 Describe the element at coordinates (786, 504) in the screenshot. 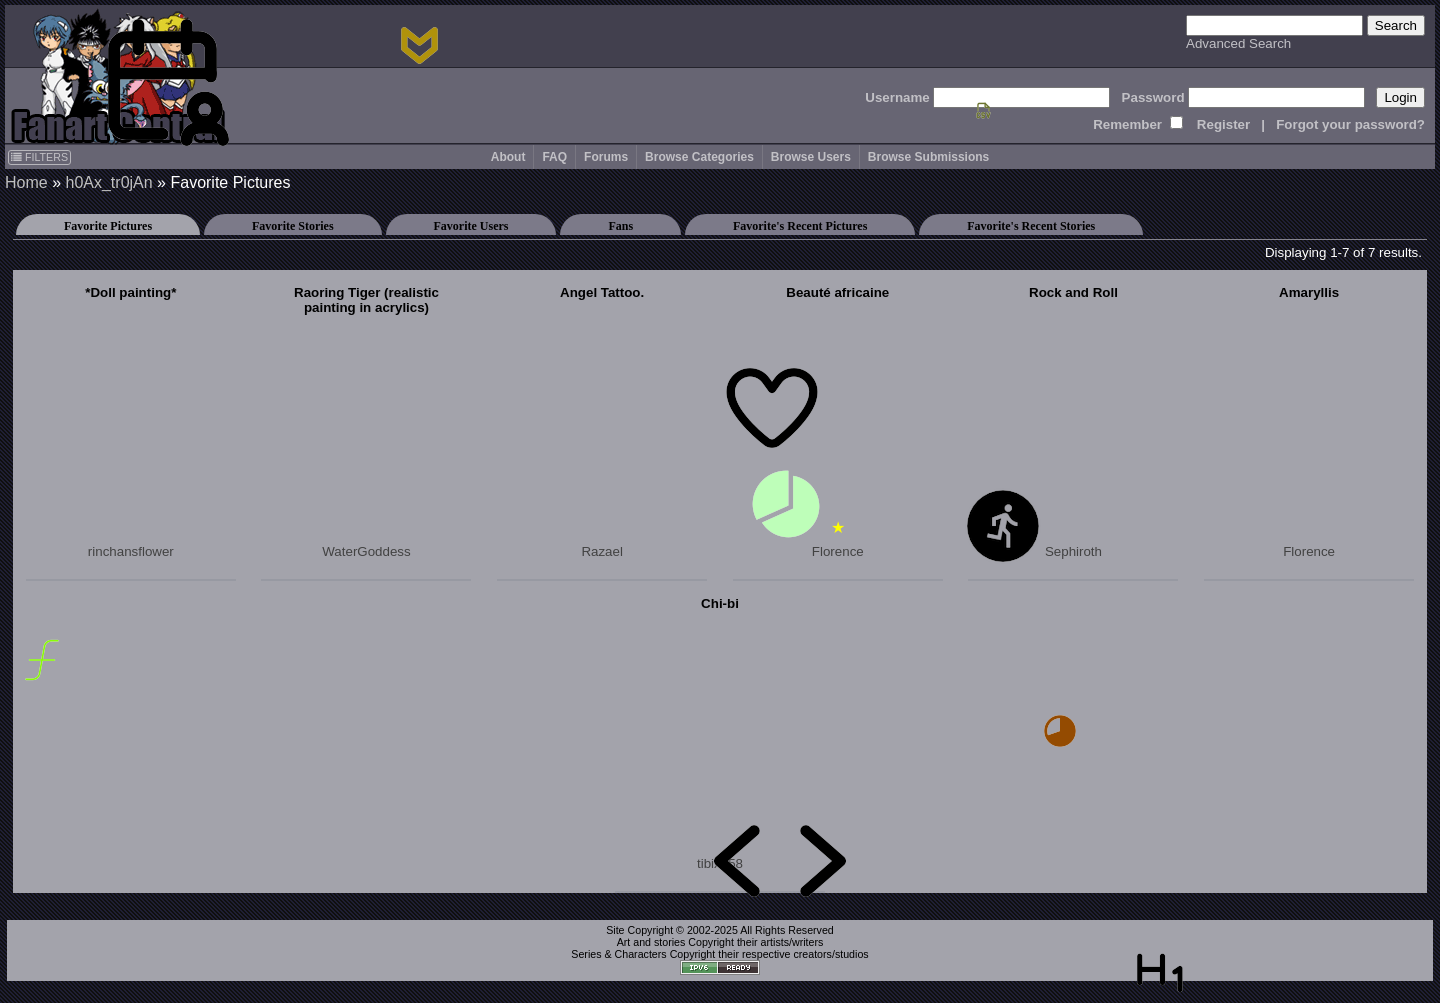

I see `view analytics or statistics breakdown` at that location.